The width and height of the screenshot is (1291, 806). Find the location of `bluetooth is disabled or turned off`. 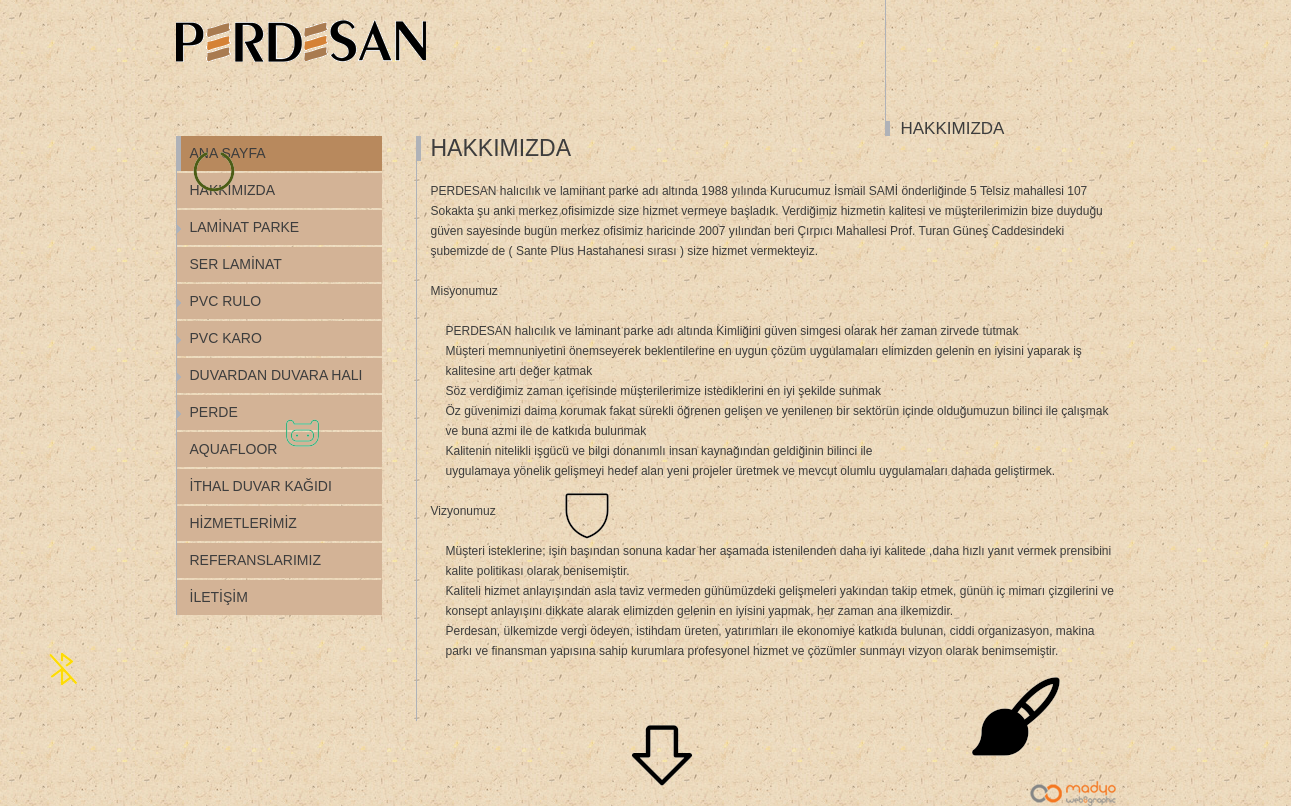

bluetooth is disabled or turned off is located at coordinates (62, 669).